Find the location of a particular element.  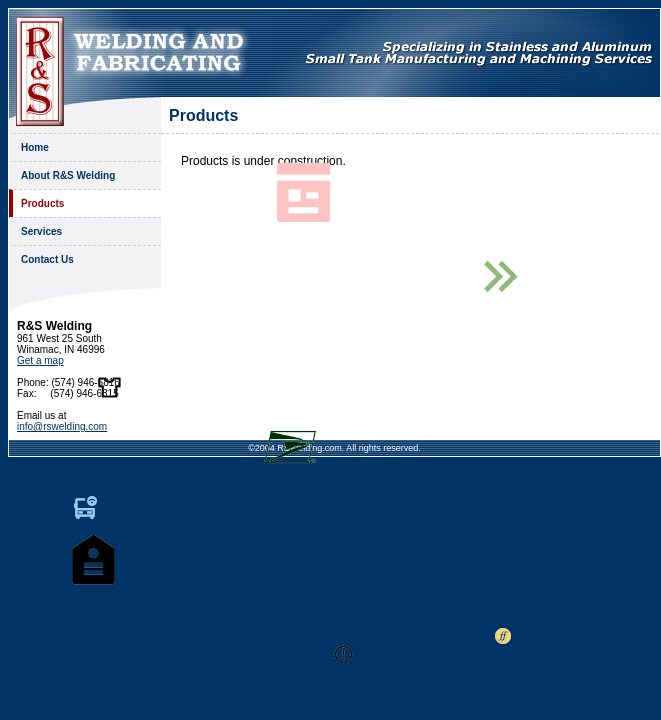

indicates wifi available on public transit is located at coordinates (85, 508).